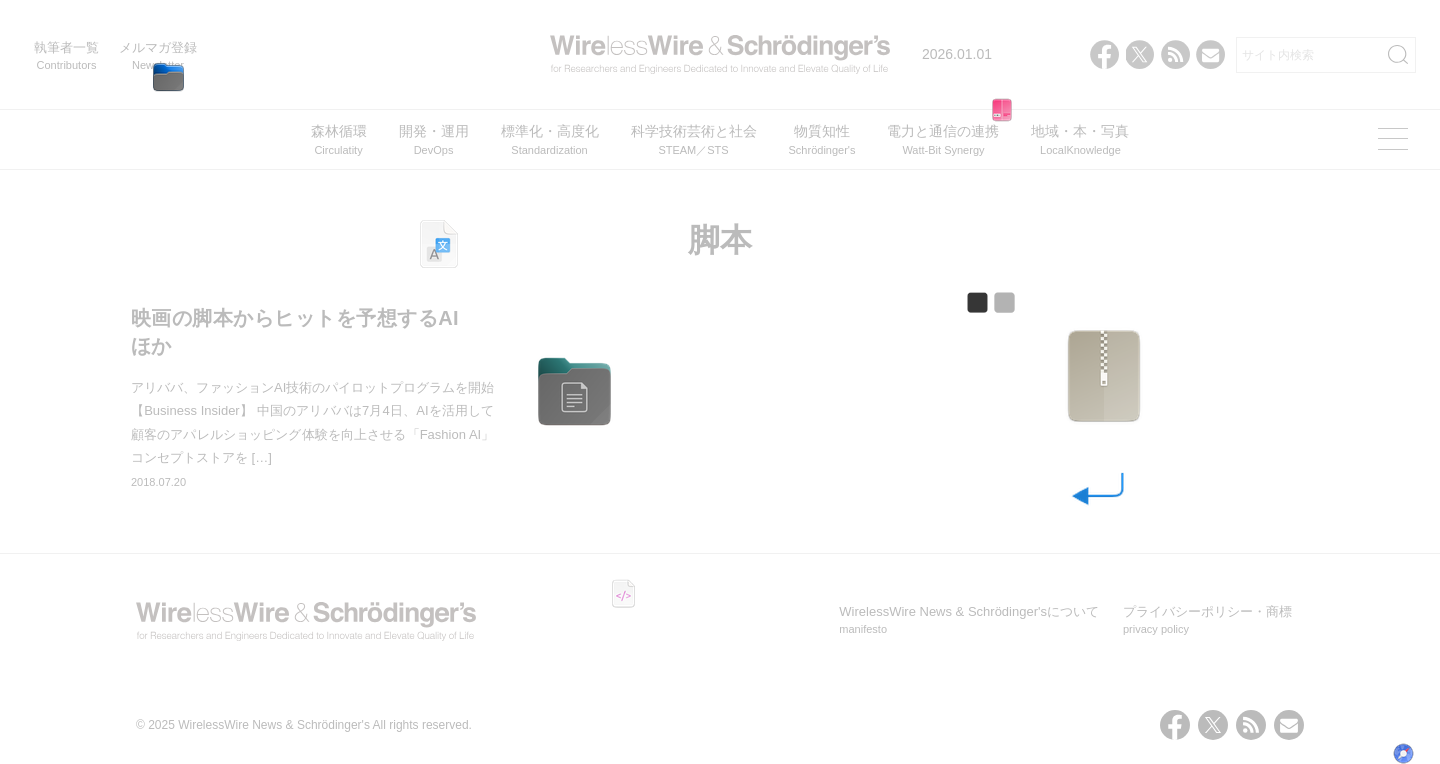 This screenshot has width=1440, height=764. I want to click on a gettext translation file for software localization, so click(439, 244).